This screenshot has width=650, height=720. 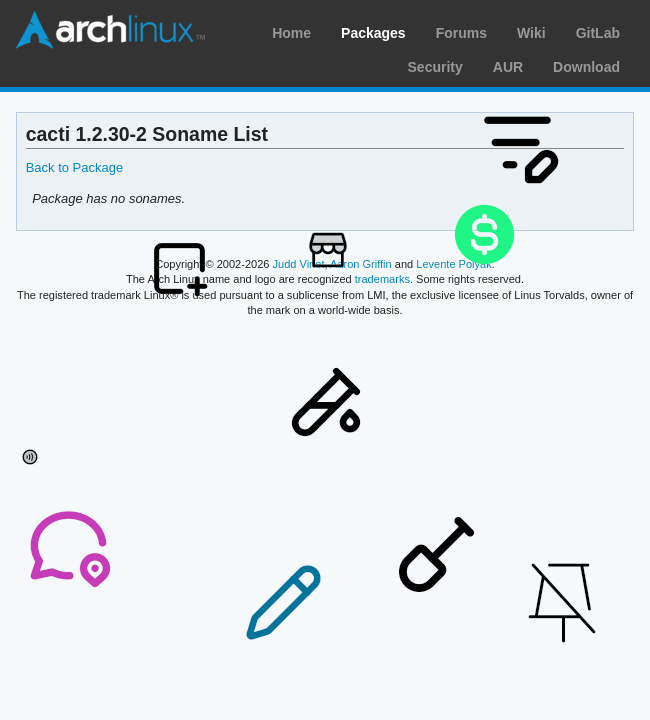 I want to click on view your account balance, so click(x=484, y=234).